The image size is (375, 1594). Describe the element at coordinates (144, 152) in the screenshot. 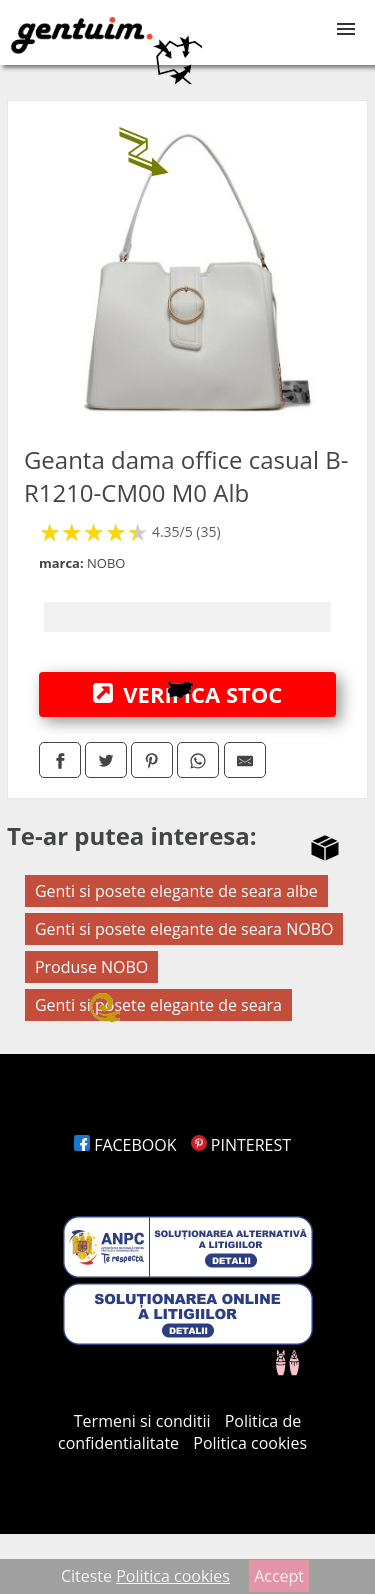

I see `indicates a zigzag or multi-directional path` at that location.